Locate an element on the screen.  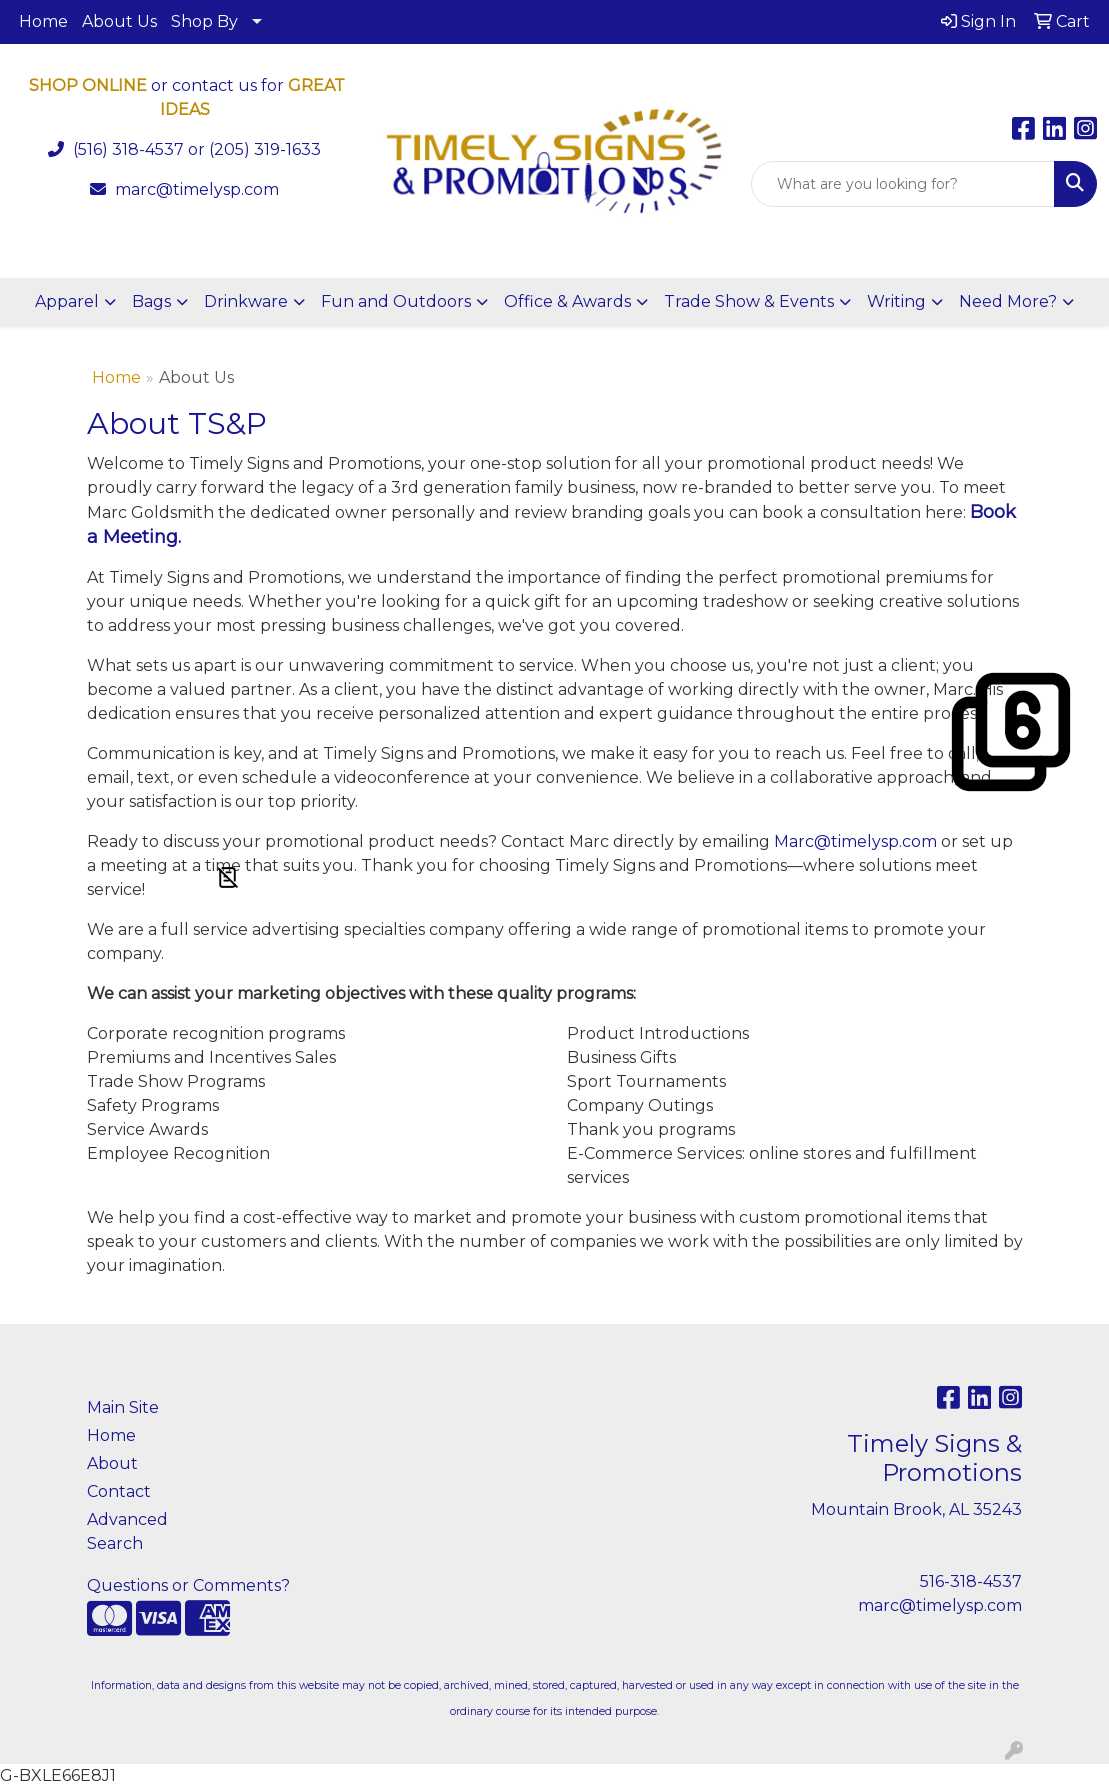
notes feature disabled is located at coordinates (227, 877).